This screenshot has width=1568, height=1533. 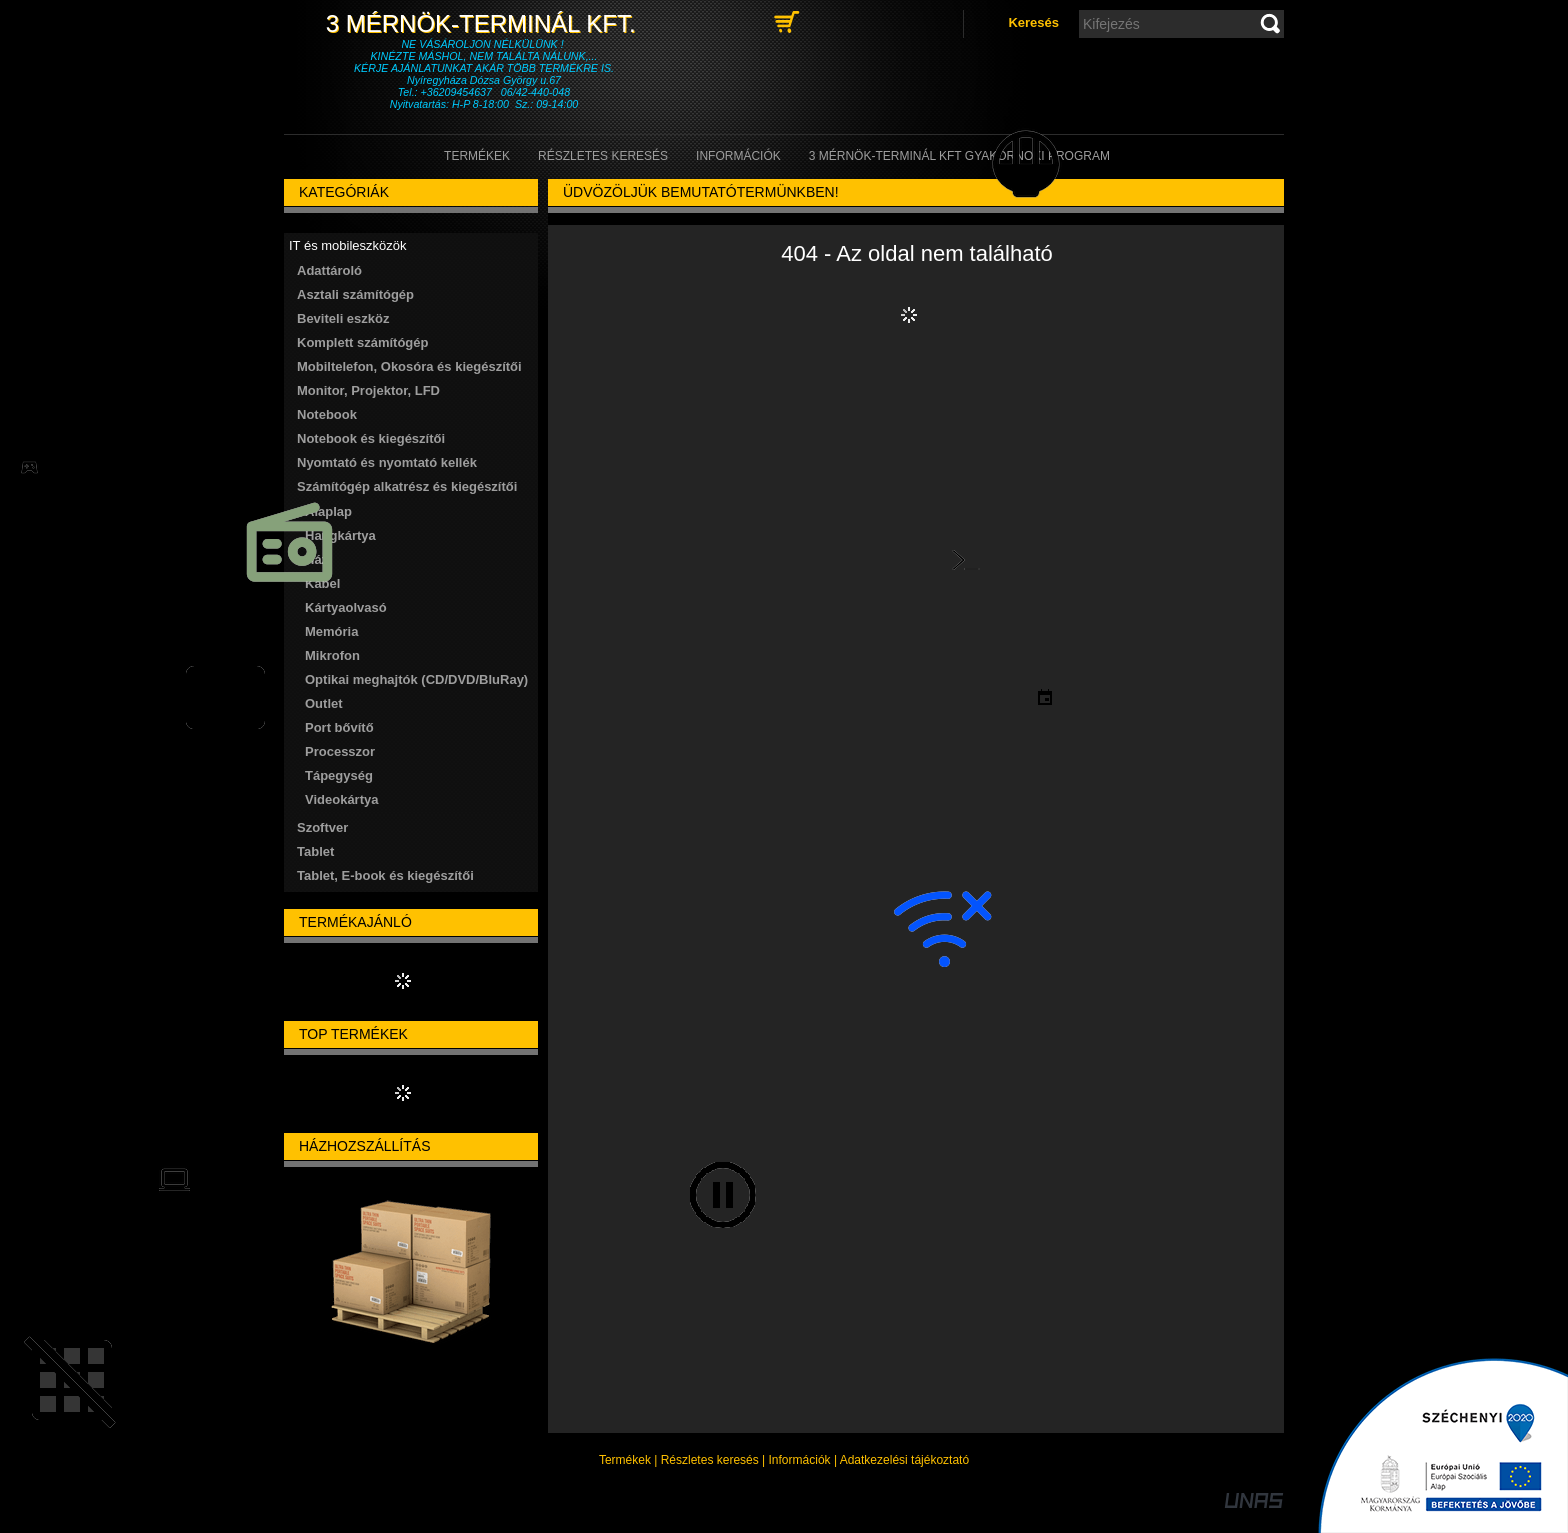 What do you see at coordinates (72, 1380) in the screenshot?
I see `disable grid view` at bounding box center [72, 1380].